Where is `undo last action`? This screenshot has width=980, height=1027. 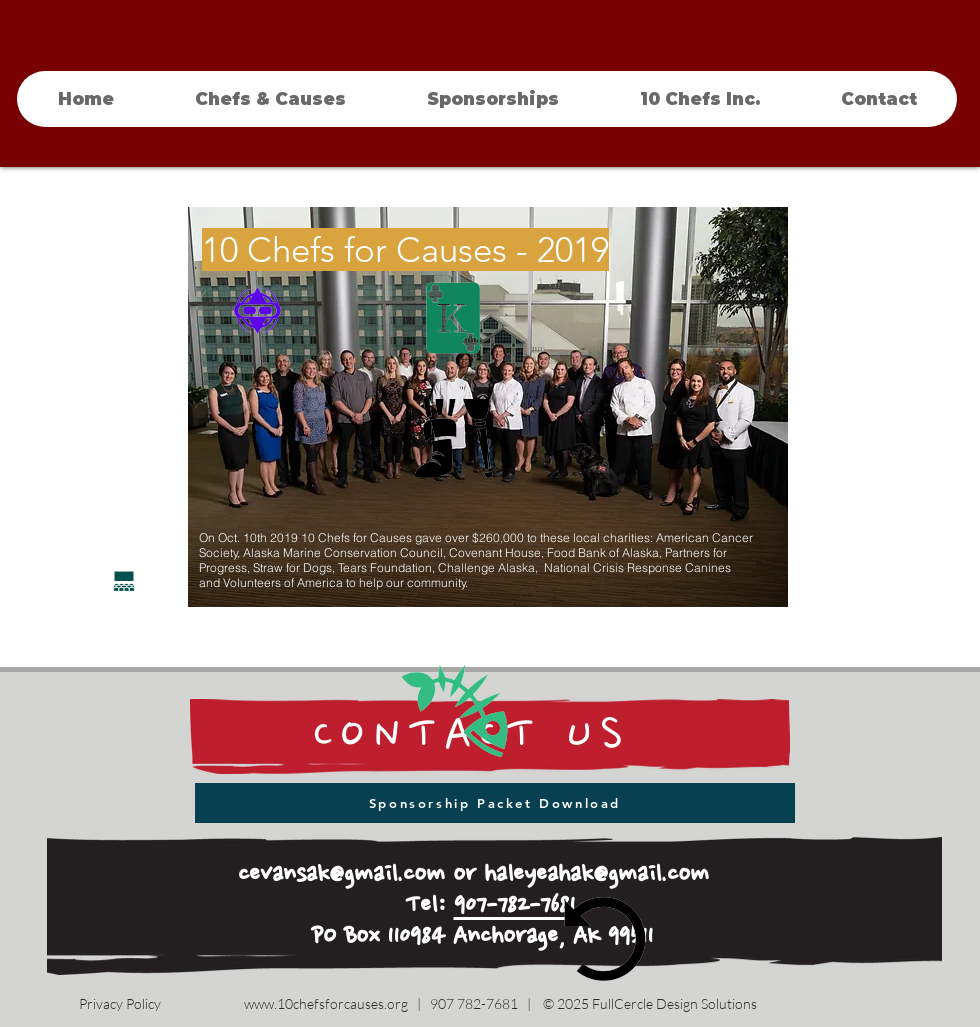
undo last action is located at coordinates (605, 939).